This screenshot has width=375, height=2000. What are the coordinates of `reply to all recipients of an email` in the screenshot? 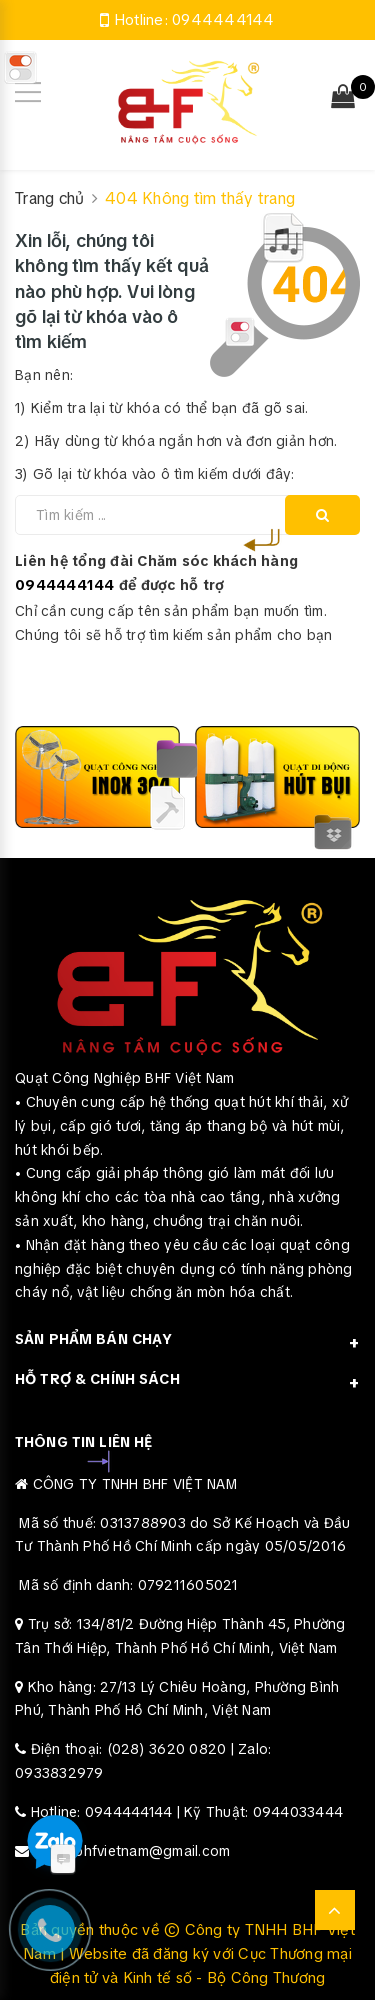 It's located at (261, 540).